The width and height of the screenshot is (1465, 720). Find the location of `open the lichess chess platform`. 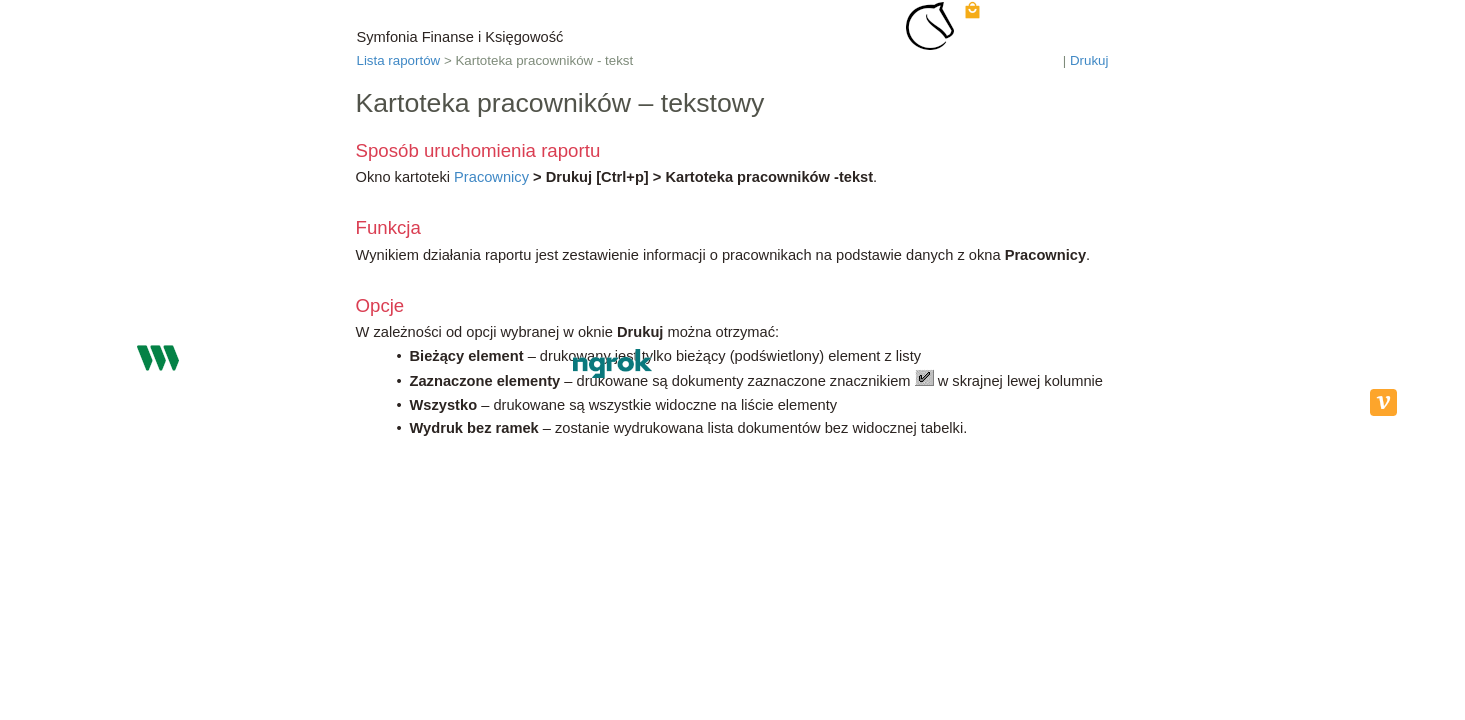

open the lichess chess platform is located at coordinates (930, 26).